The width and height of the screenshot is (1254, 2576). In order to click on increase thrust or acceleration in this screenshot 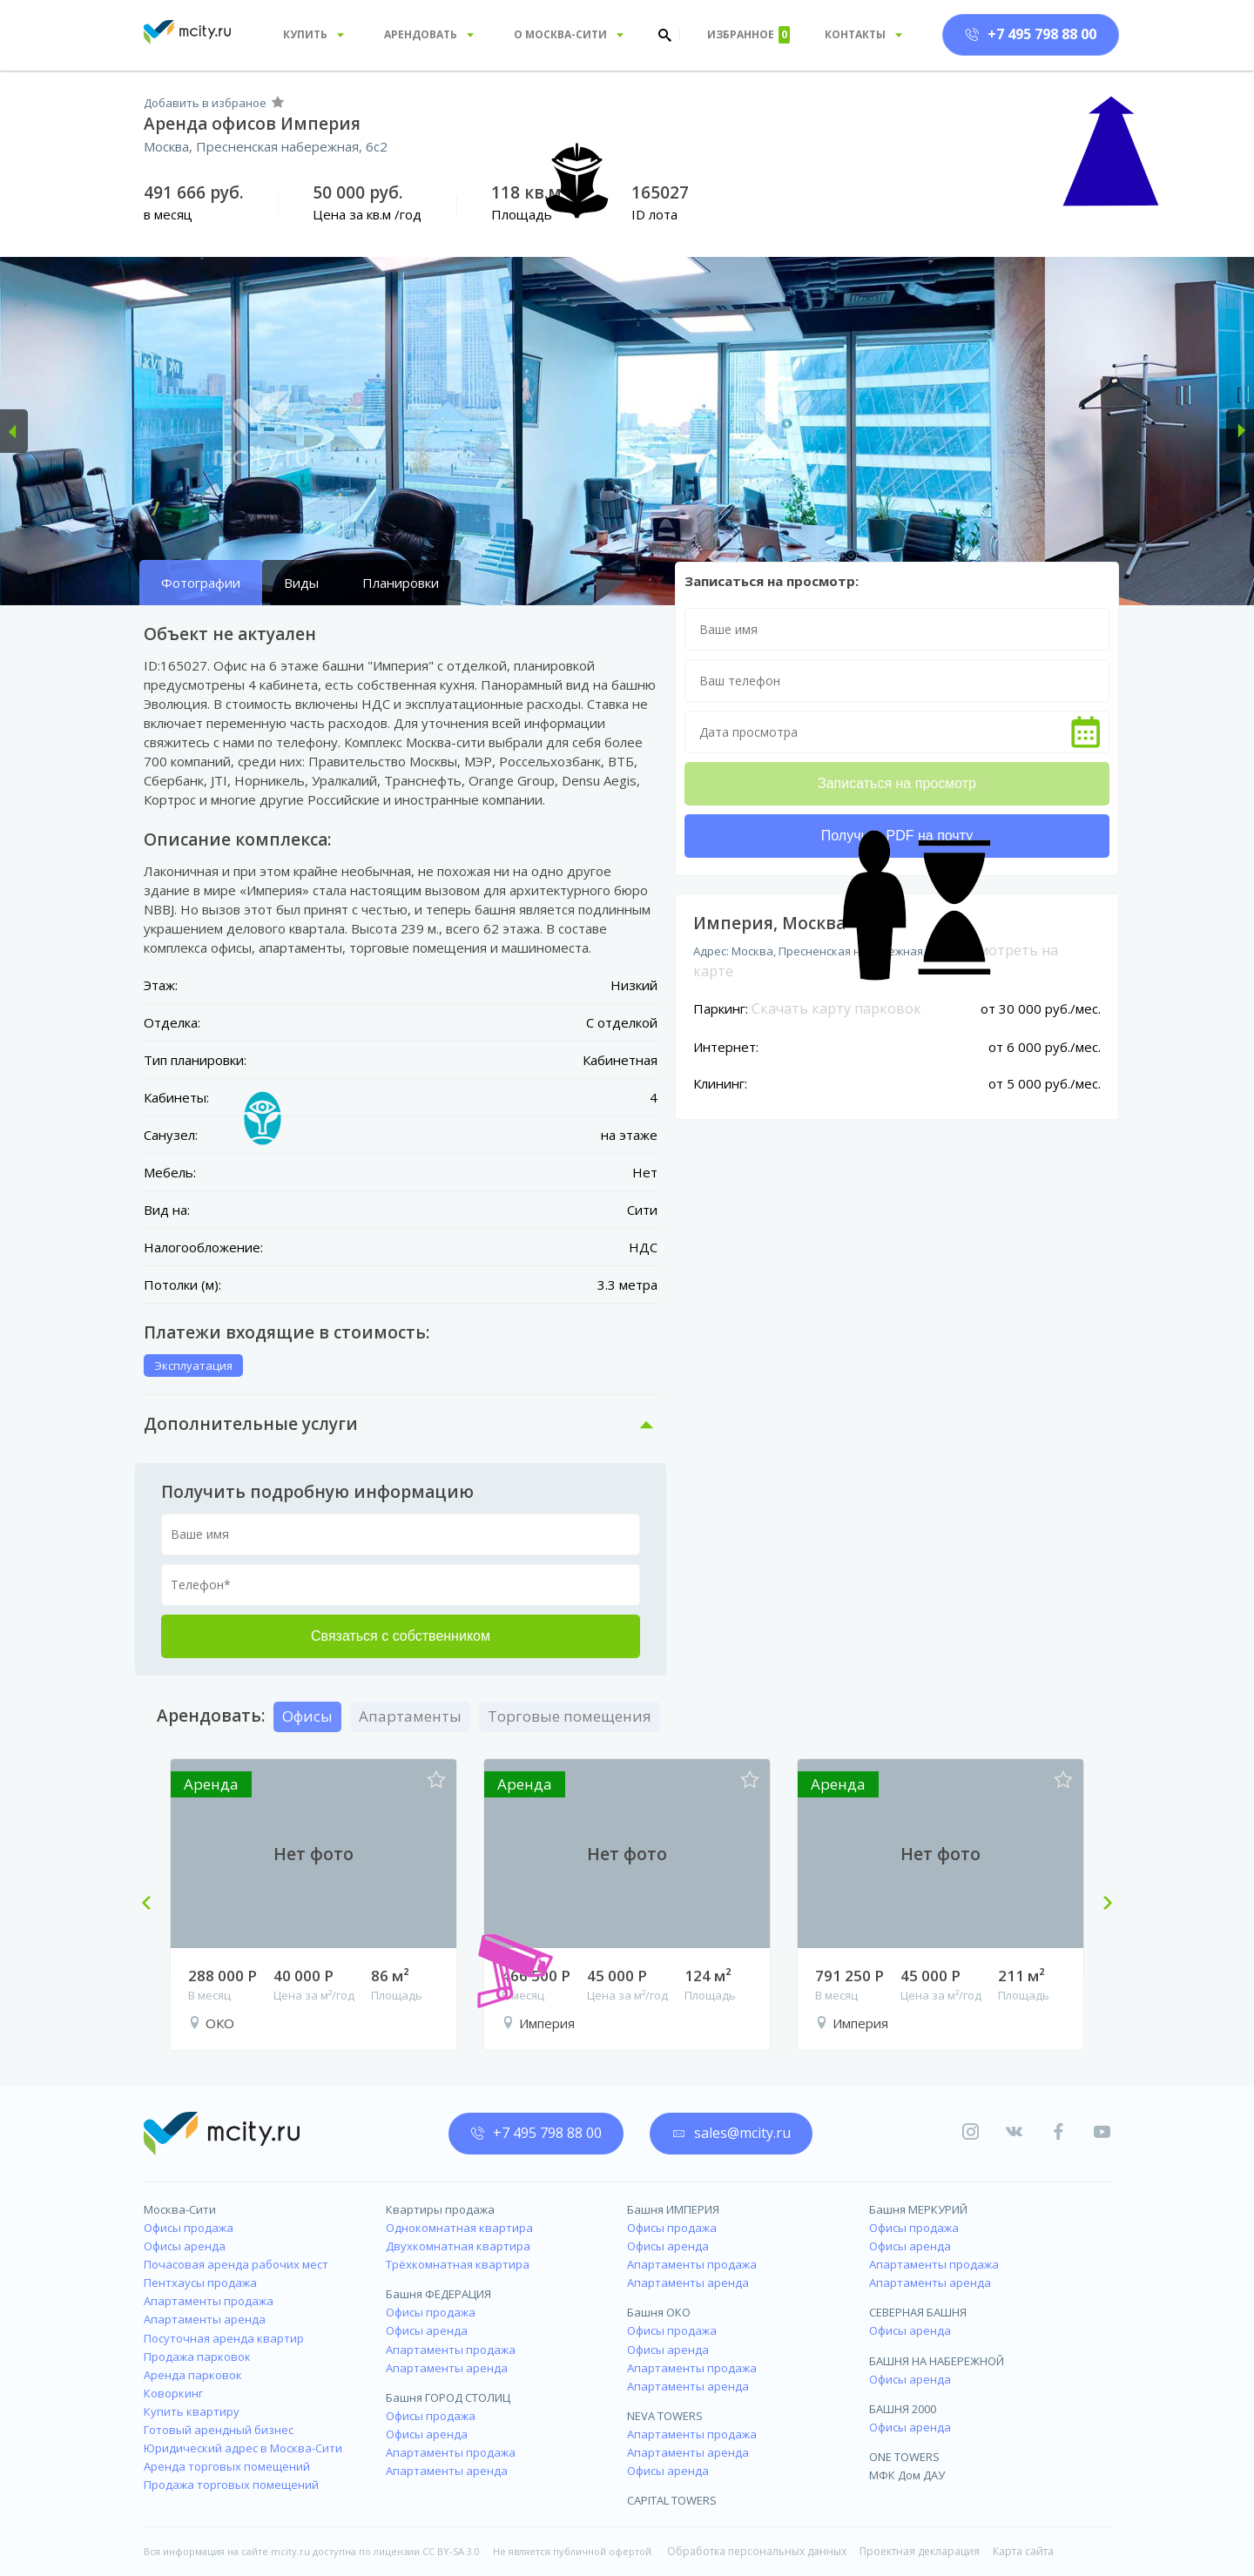, I will do `click(1110, 151)`.